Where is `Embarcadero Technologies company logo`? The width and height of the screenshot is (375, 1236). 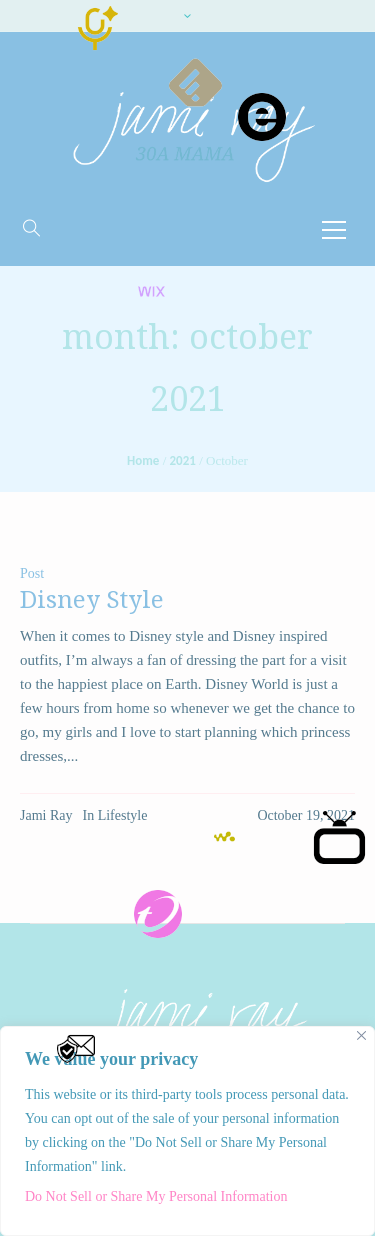 Embarcadero Technologies company logo is located at coordinates (262, 117).